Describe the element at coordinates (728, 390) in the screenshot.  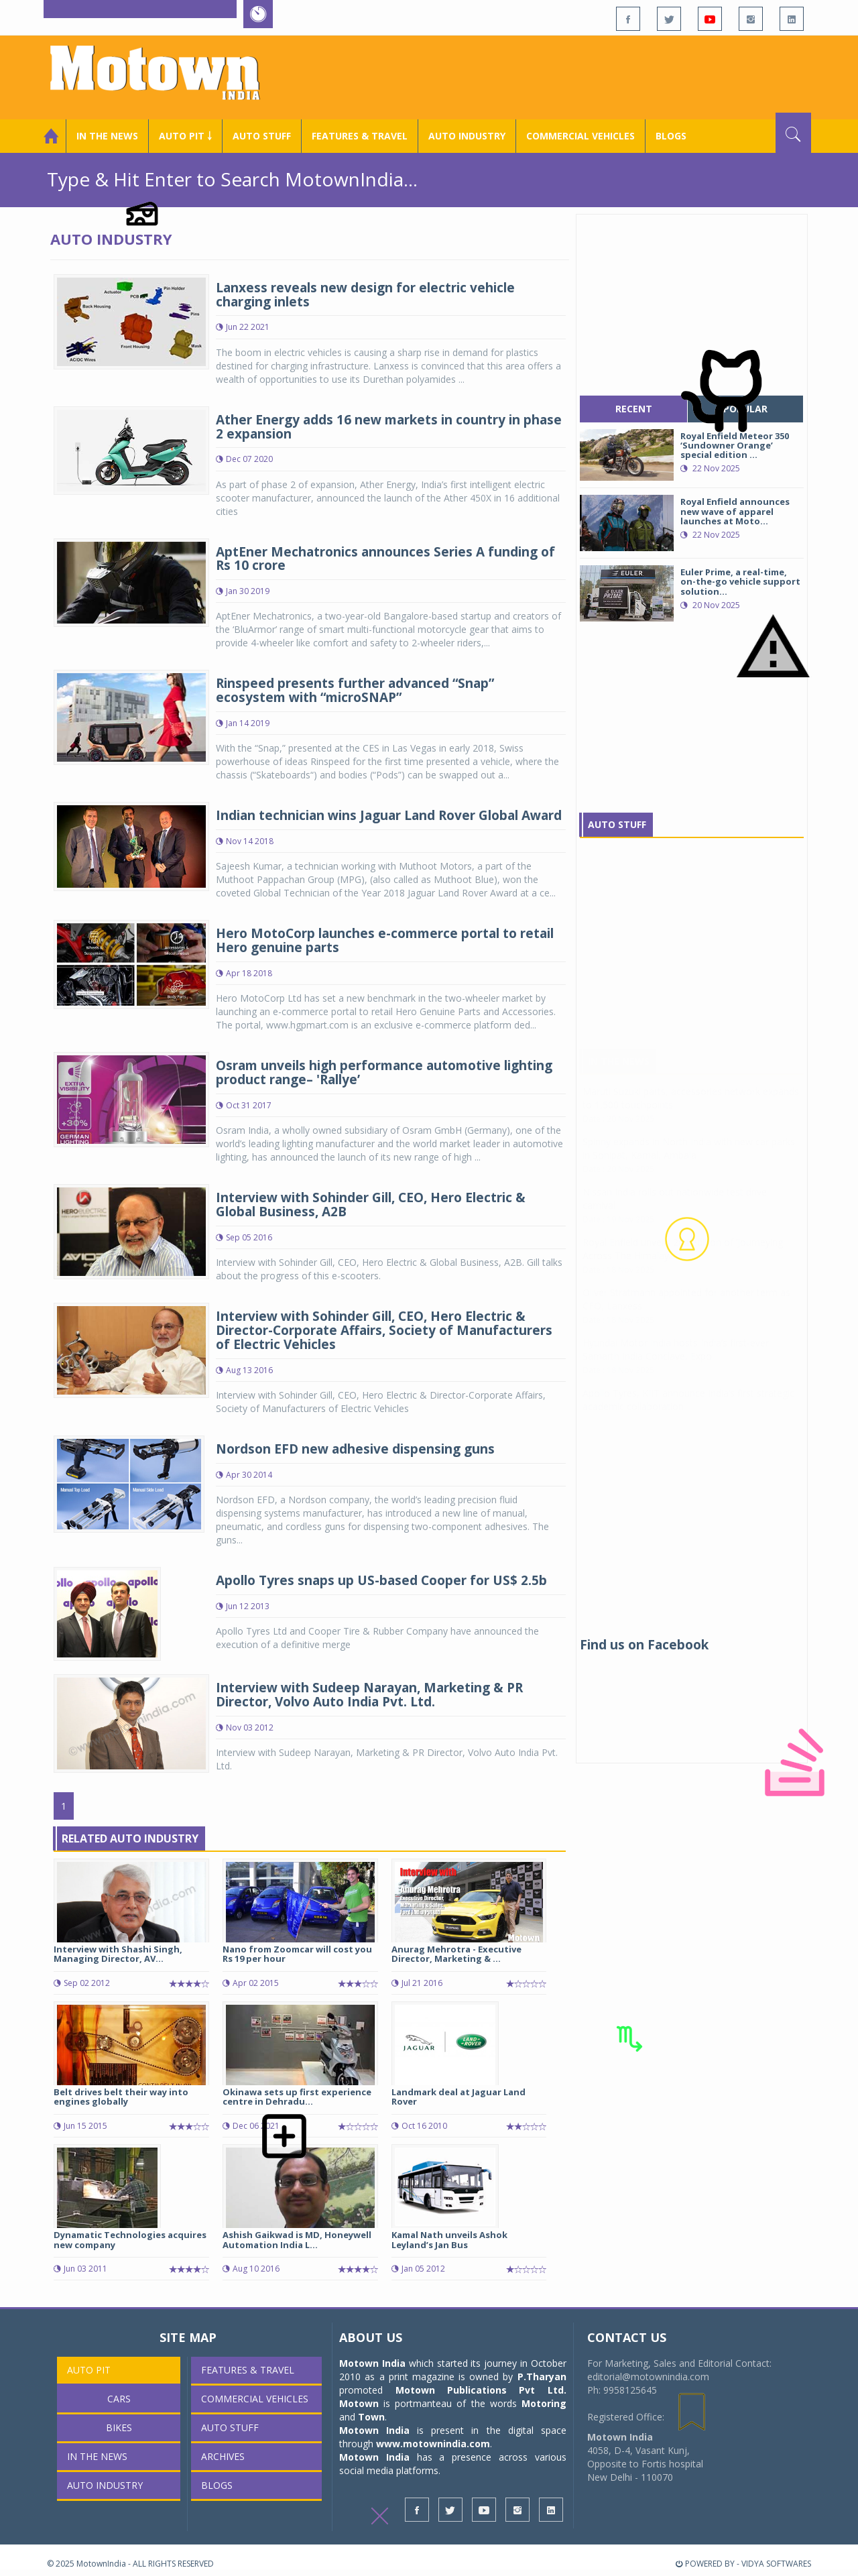
I see `visit github repository` at that location.